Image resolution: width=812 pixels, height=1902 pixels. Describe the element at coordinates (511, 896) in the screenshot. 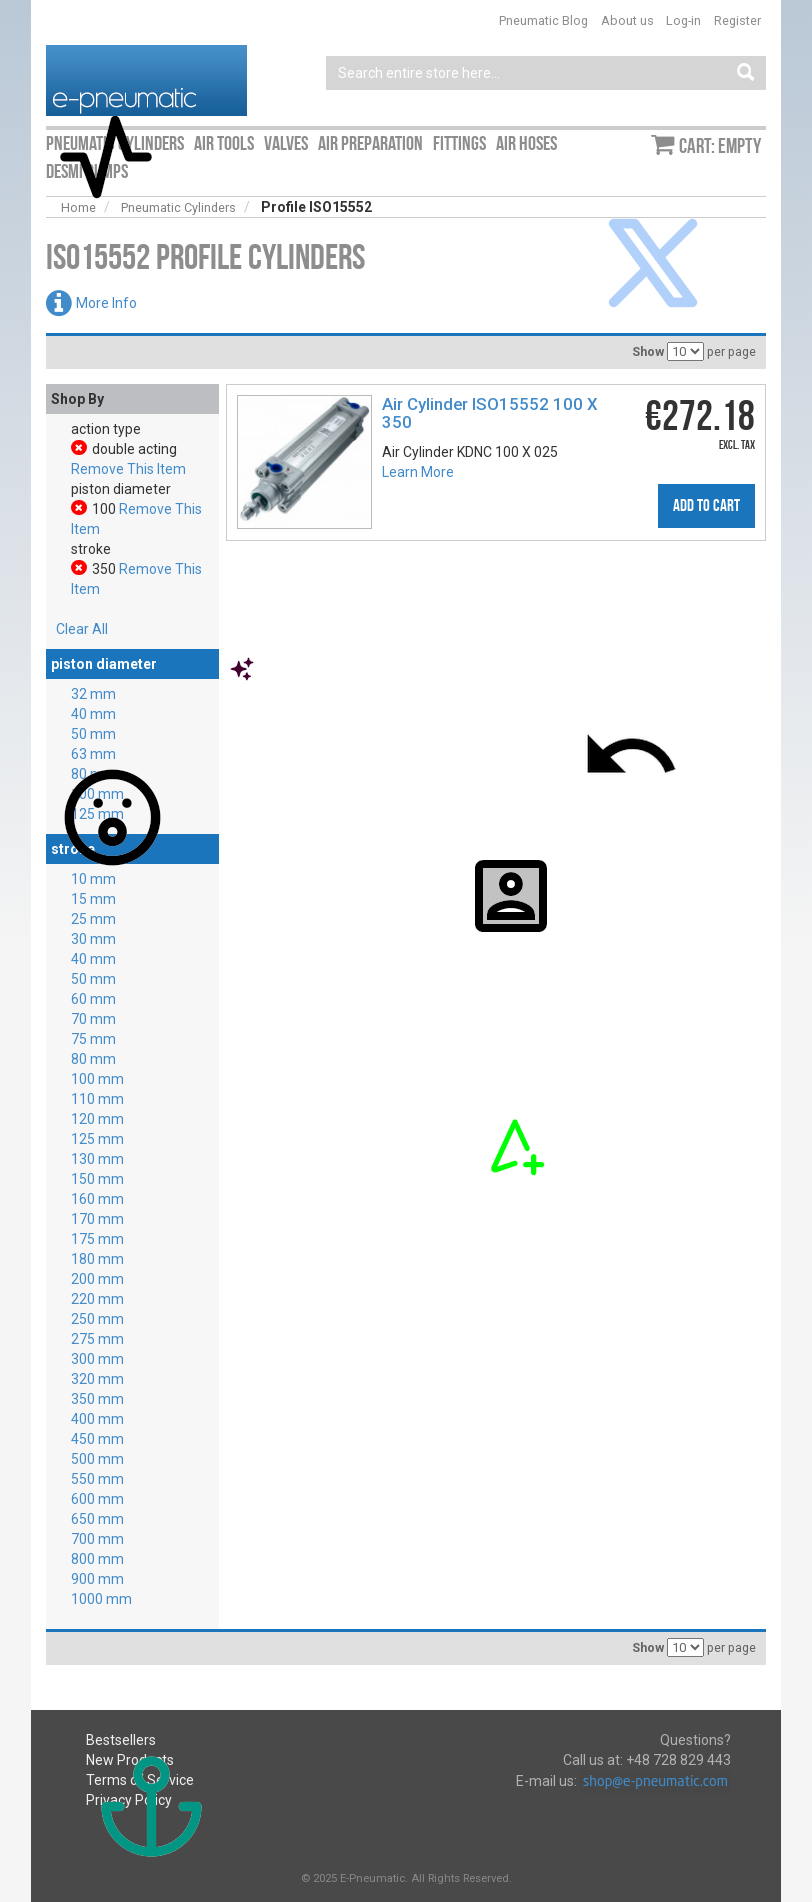

I see `switch to portrait orientation mode` at that location.